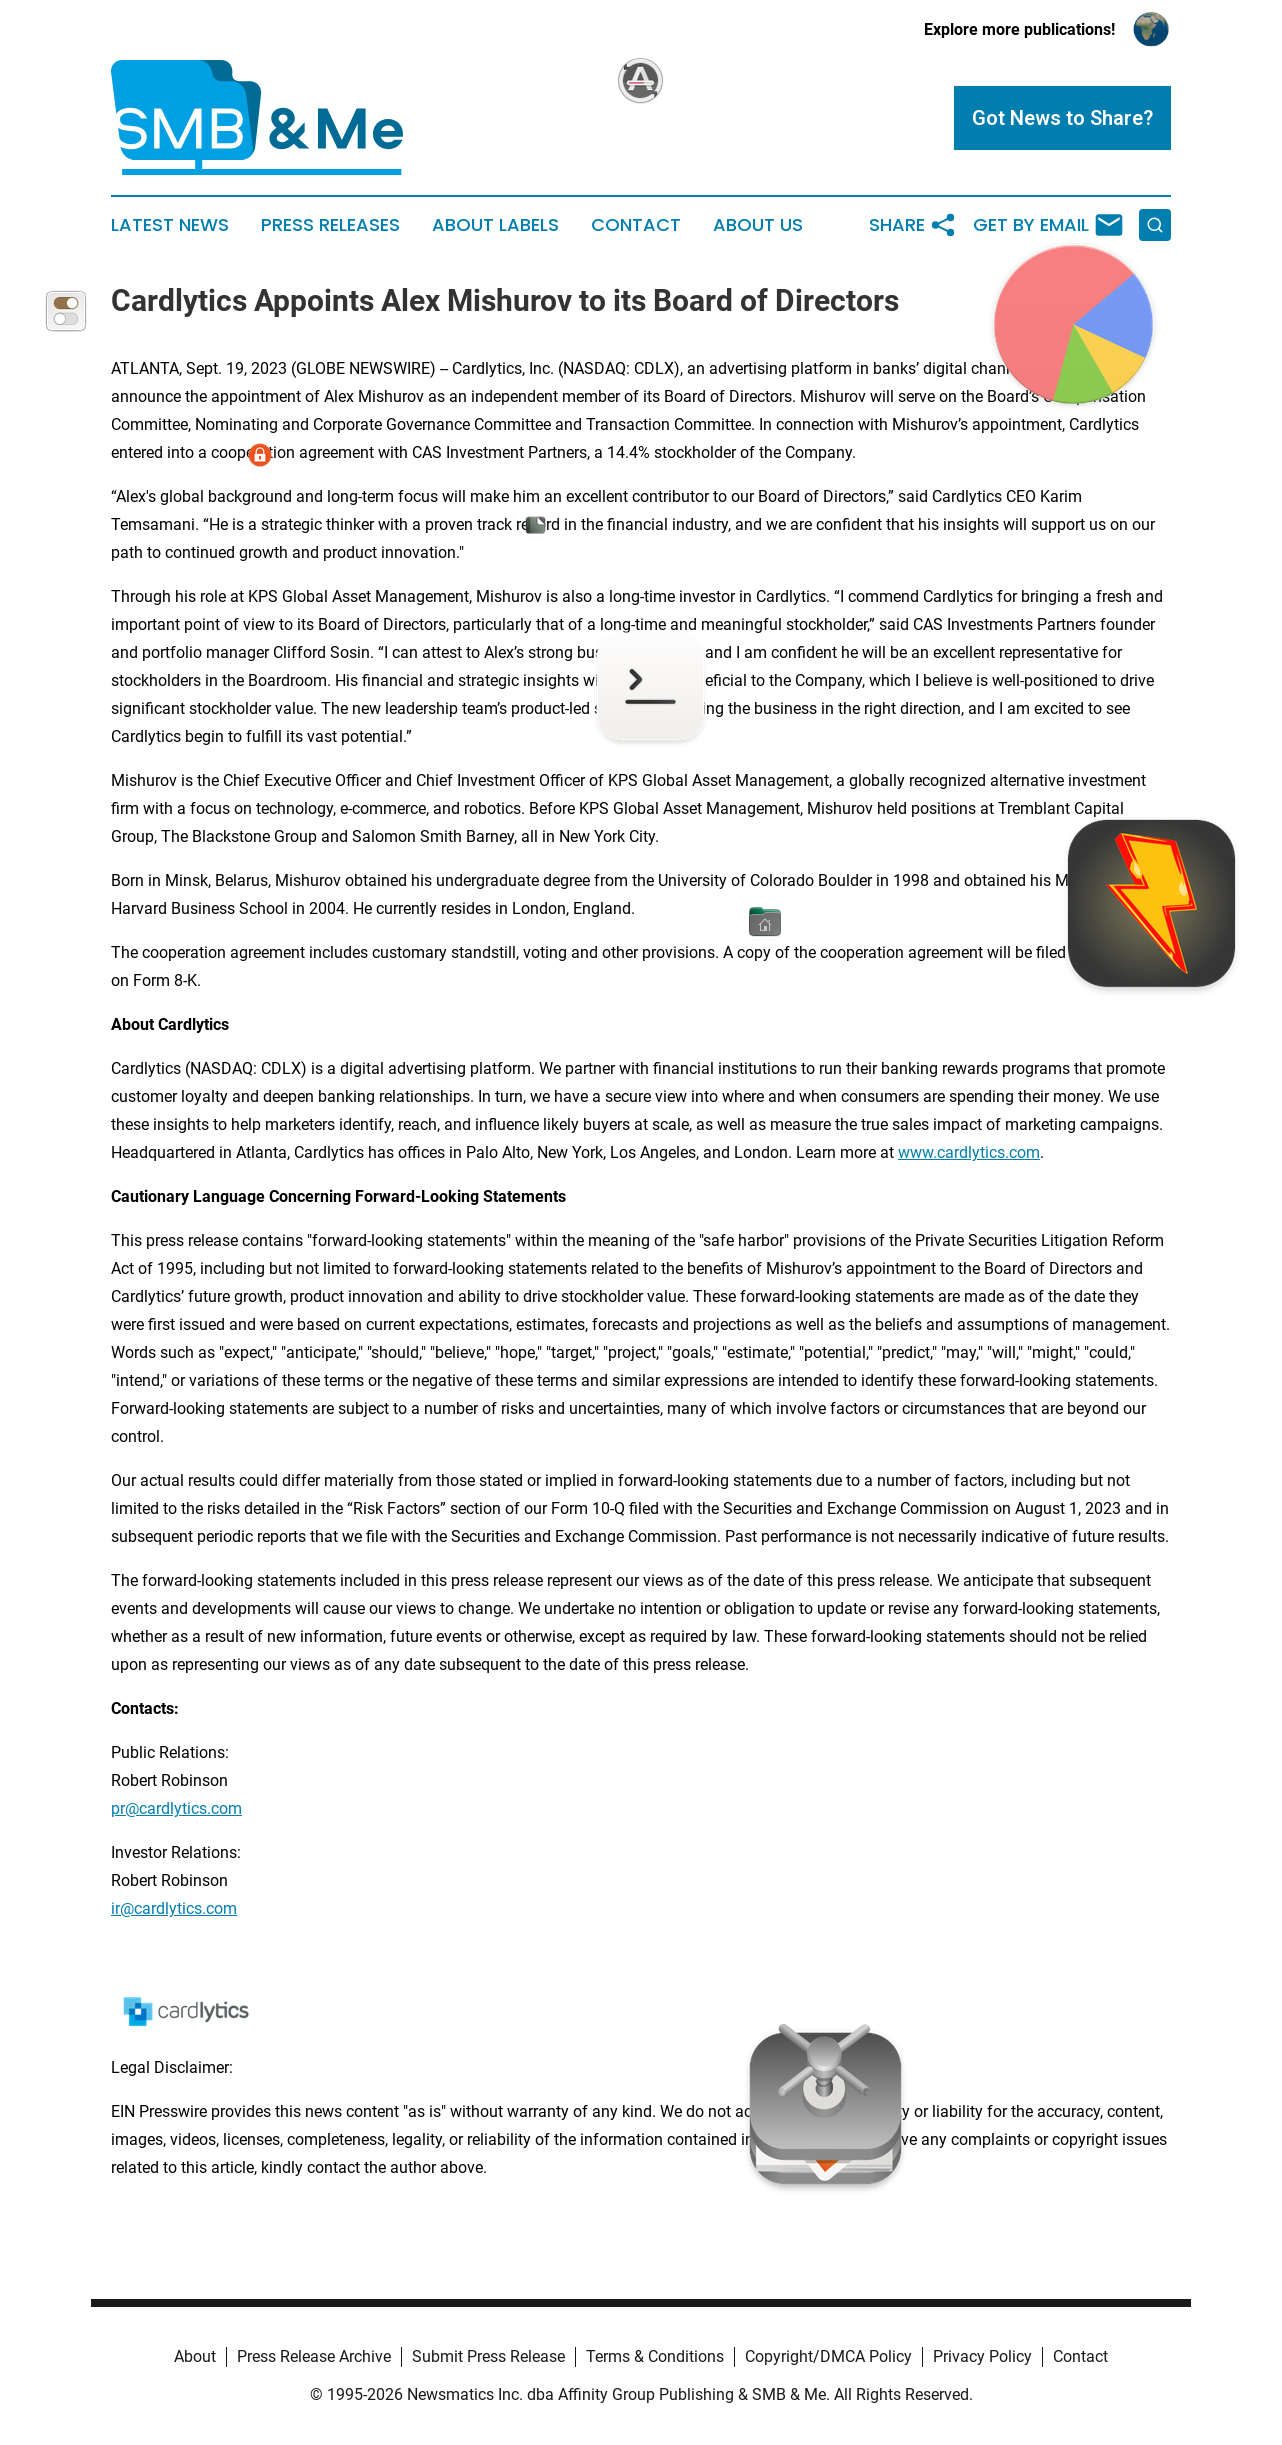 The width and height of the screenshot is (1282, 2445). Describe the element at coordinates (260, 455) in the screenshot. I see `lock the screen` at that location.